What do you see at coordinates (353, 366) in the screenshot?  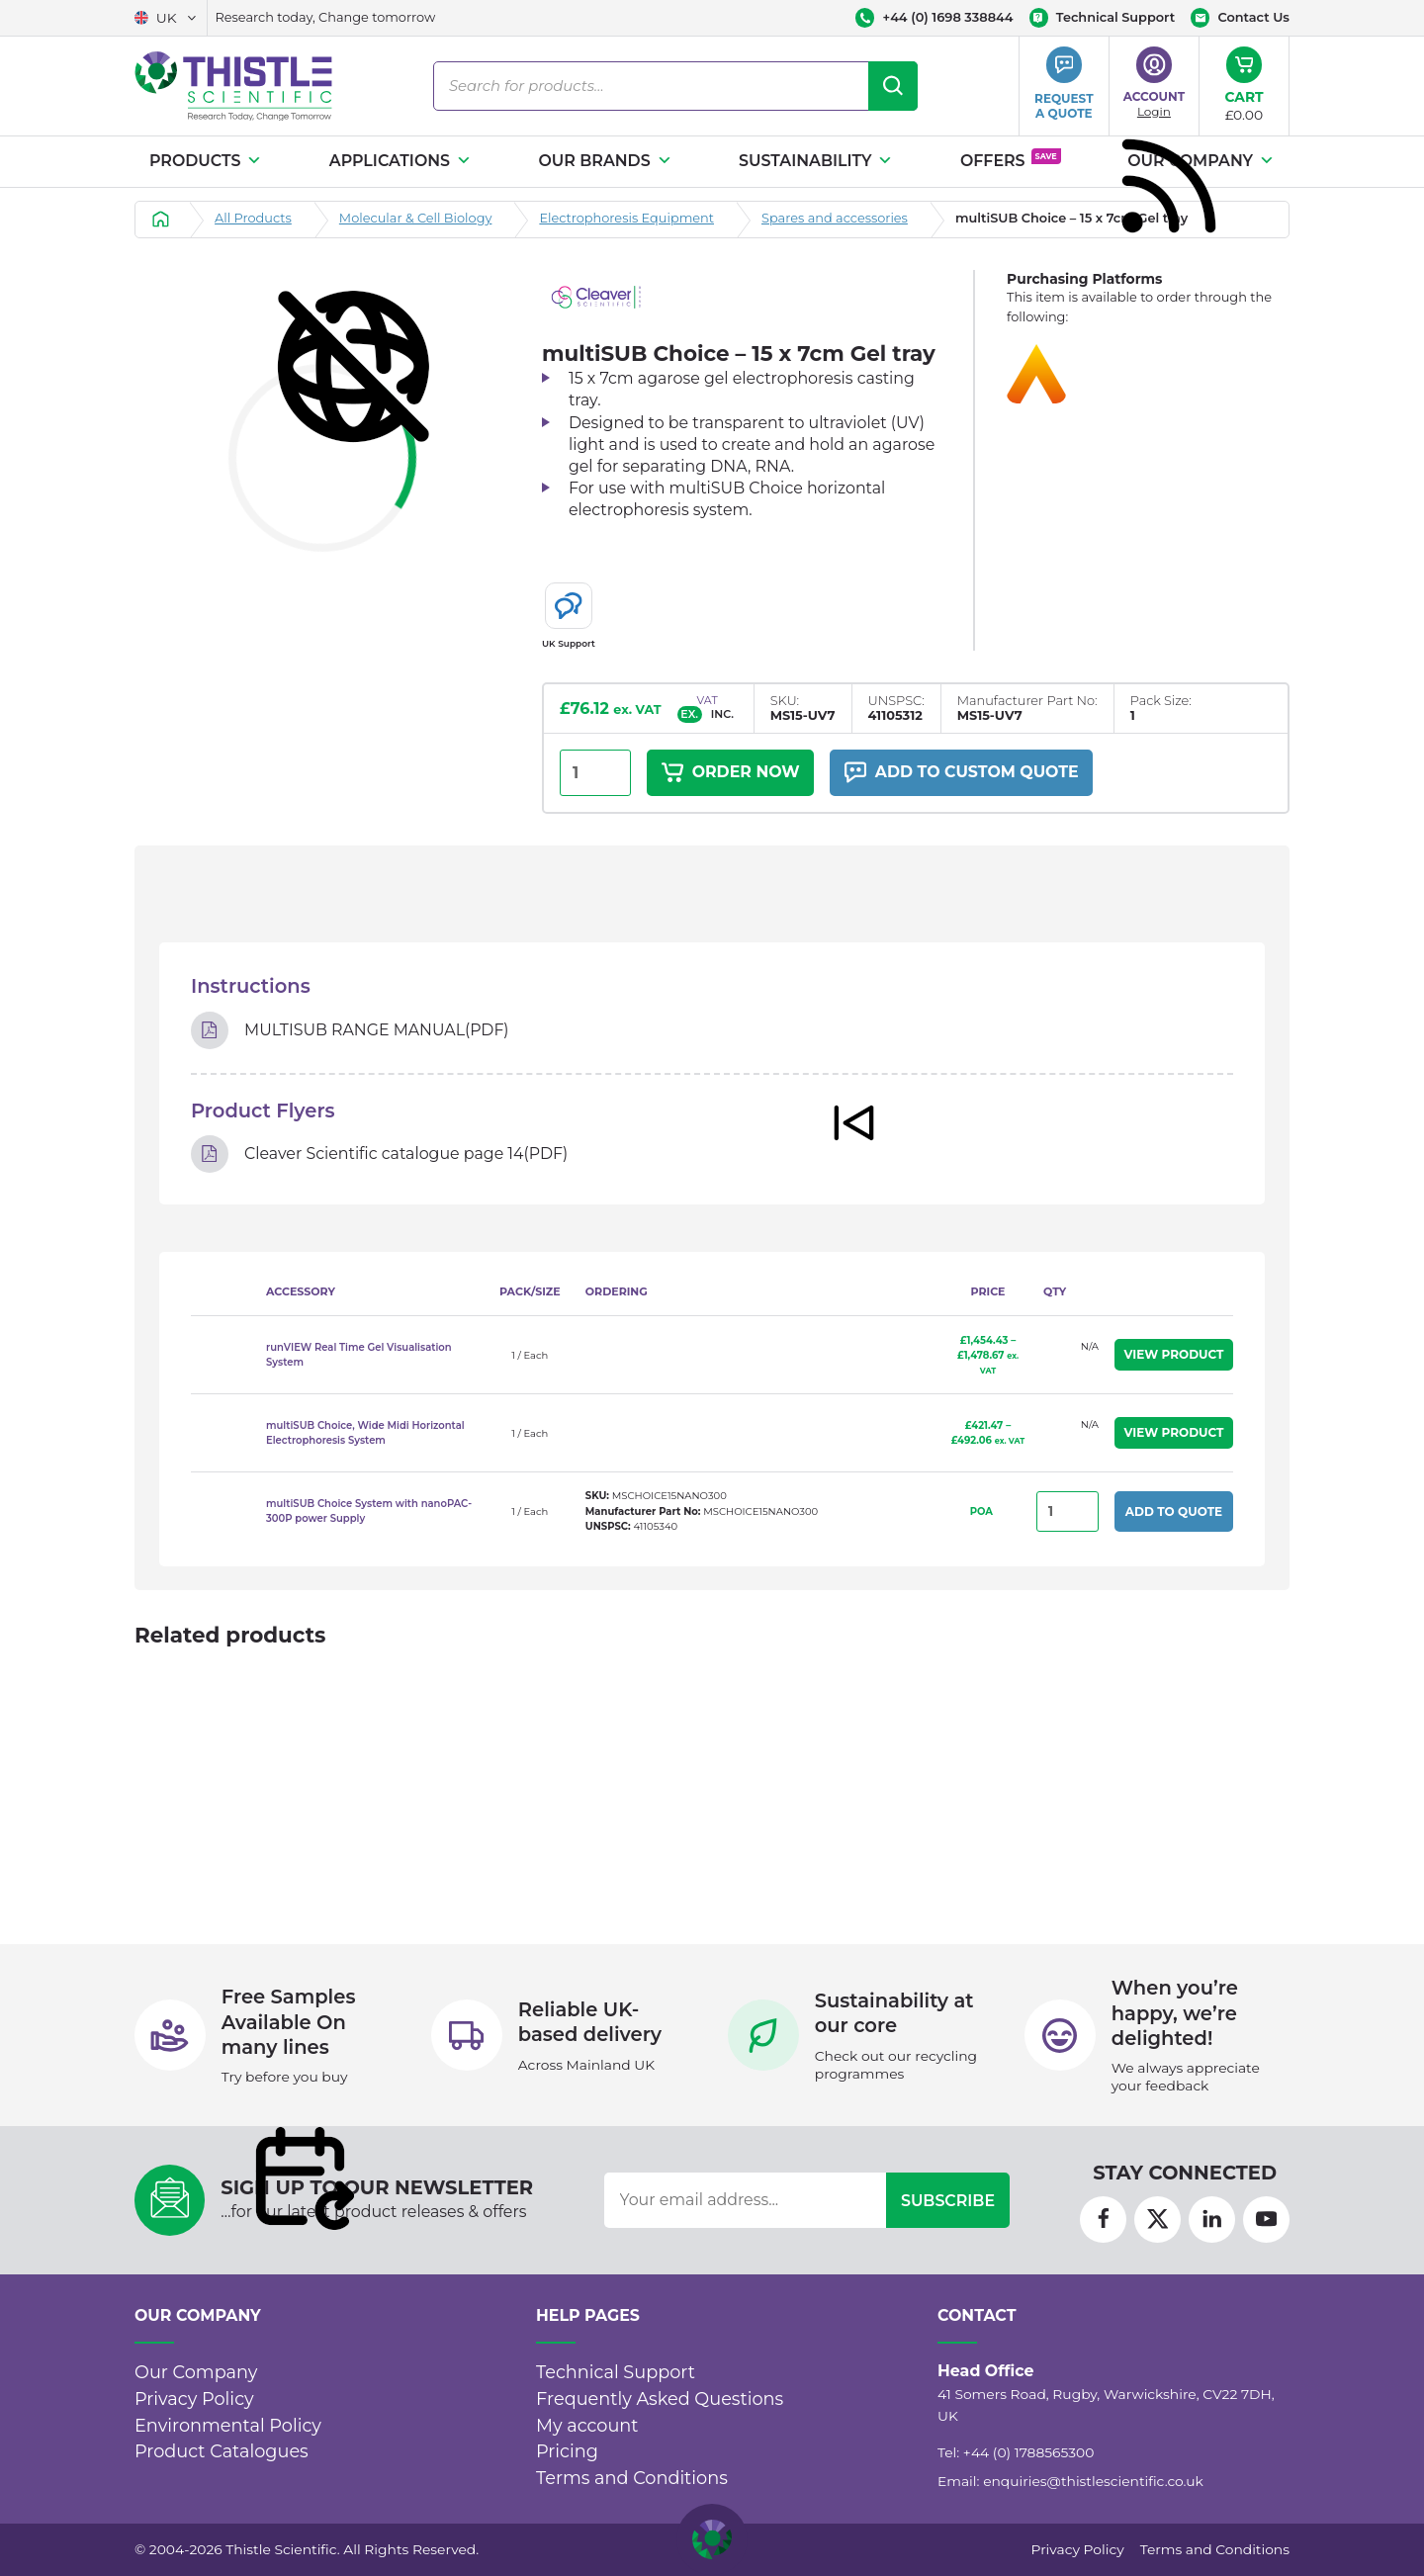 I see `360° view unavailable or disabled` at bounding box center [353, 366].